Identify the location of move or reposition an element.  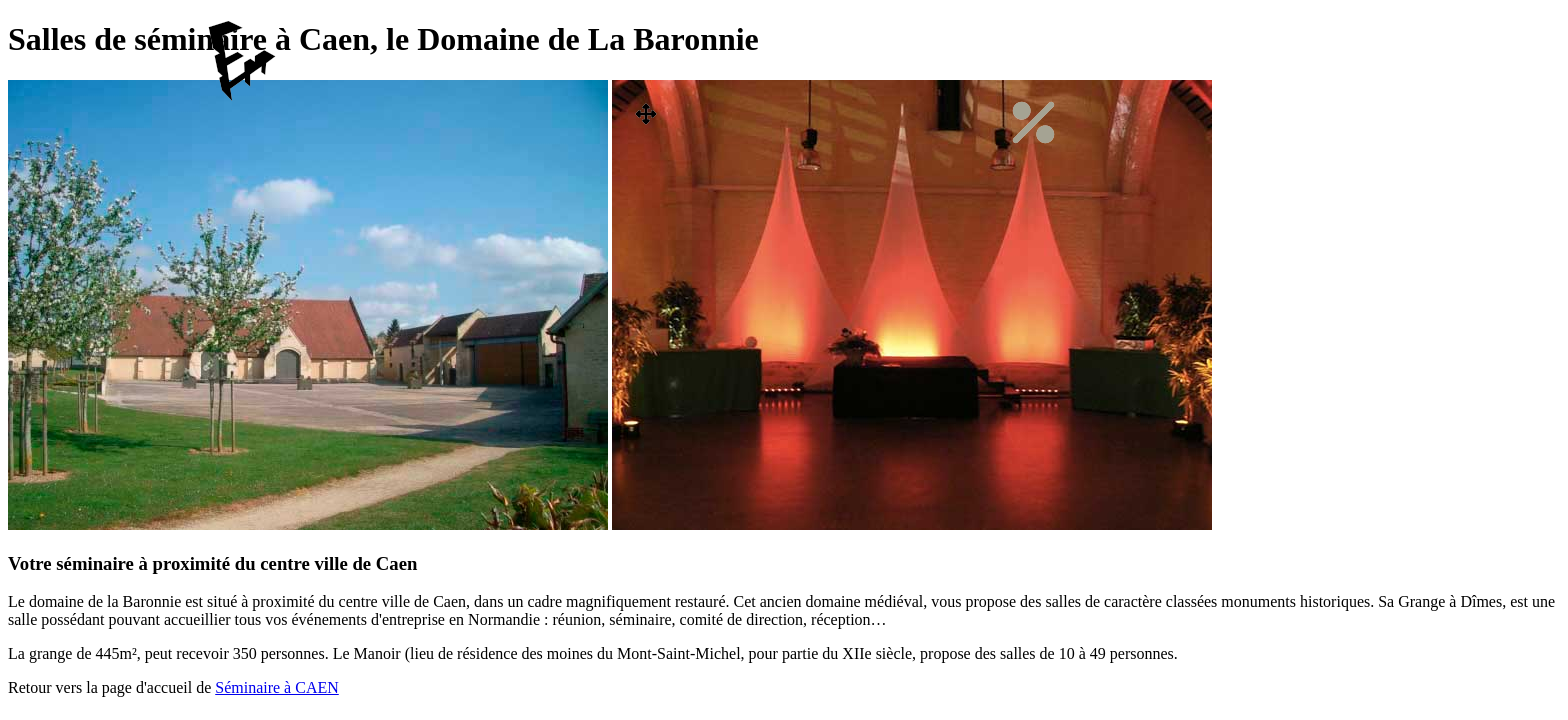
(646, 114).